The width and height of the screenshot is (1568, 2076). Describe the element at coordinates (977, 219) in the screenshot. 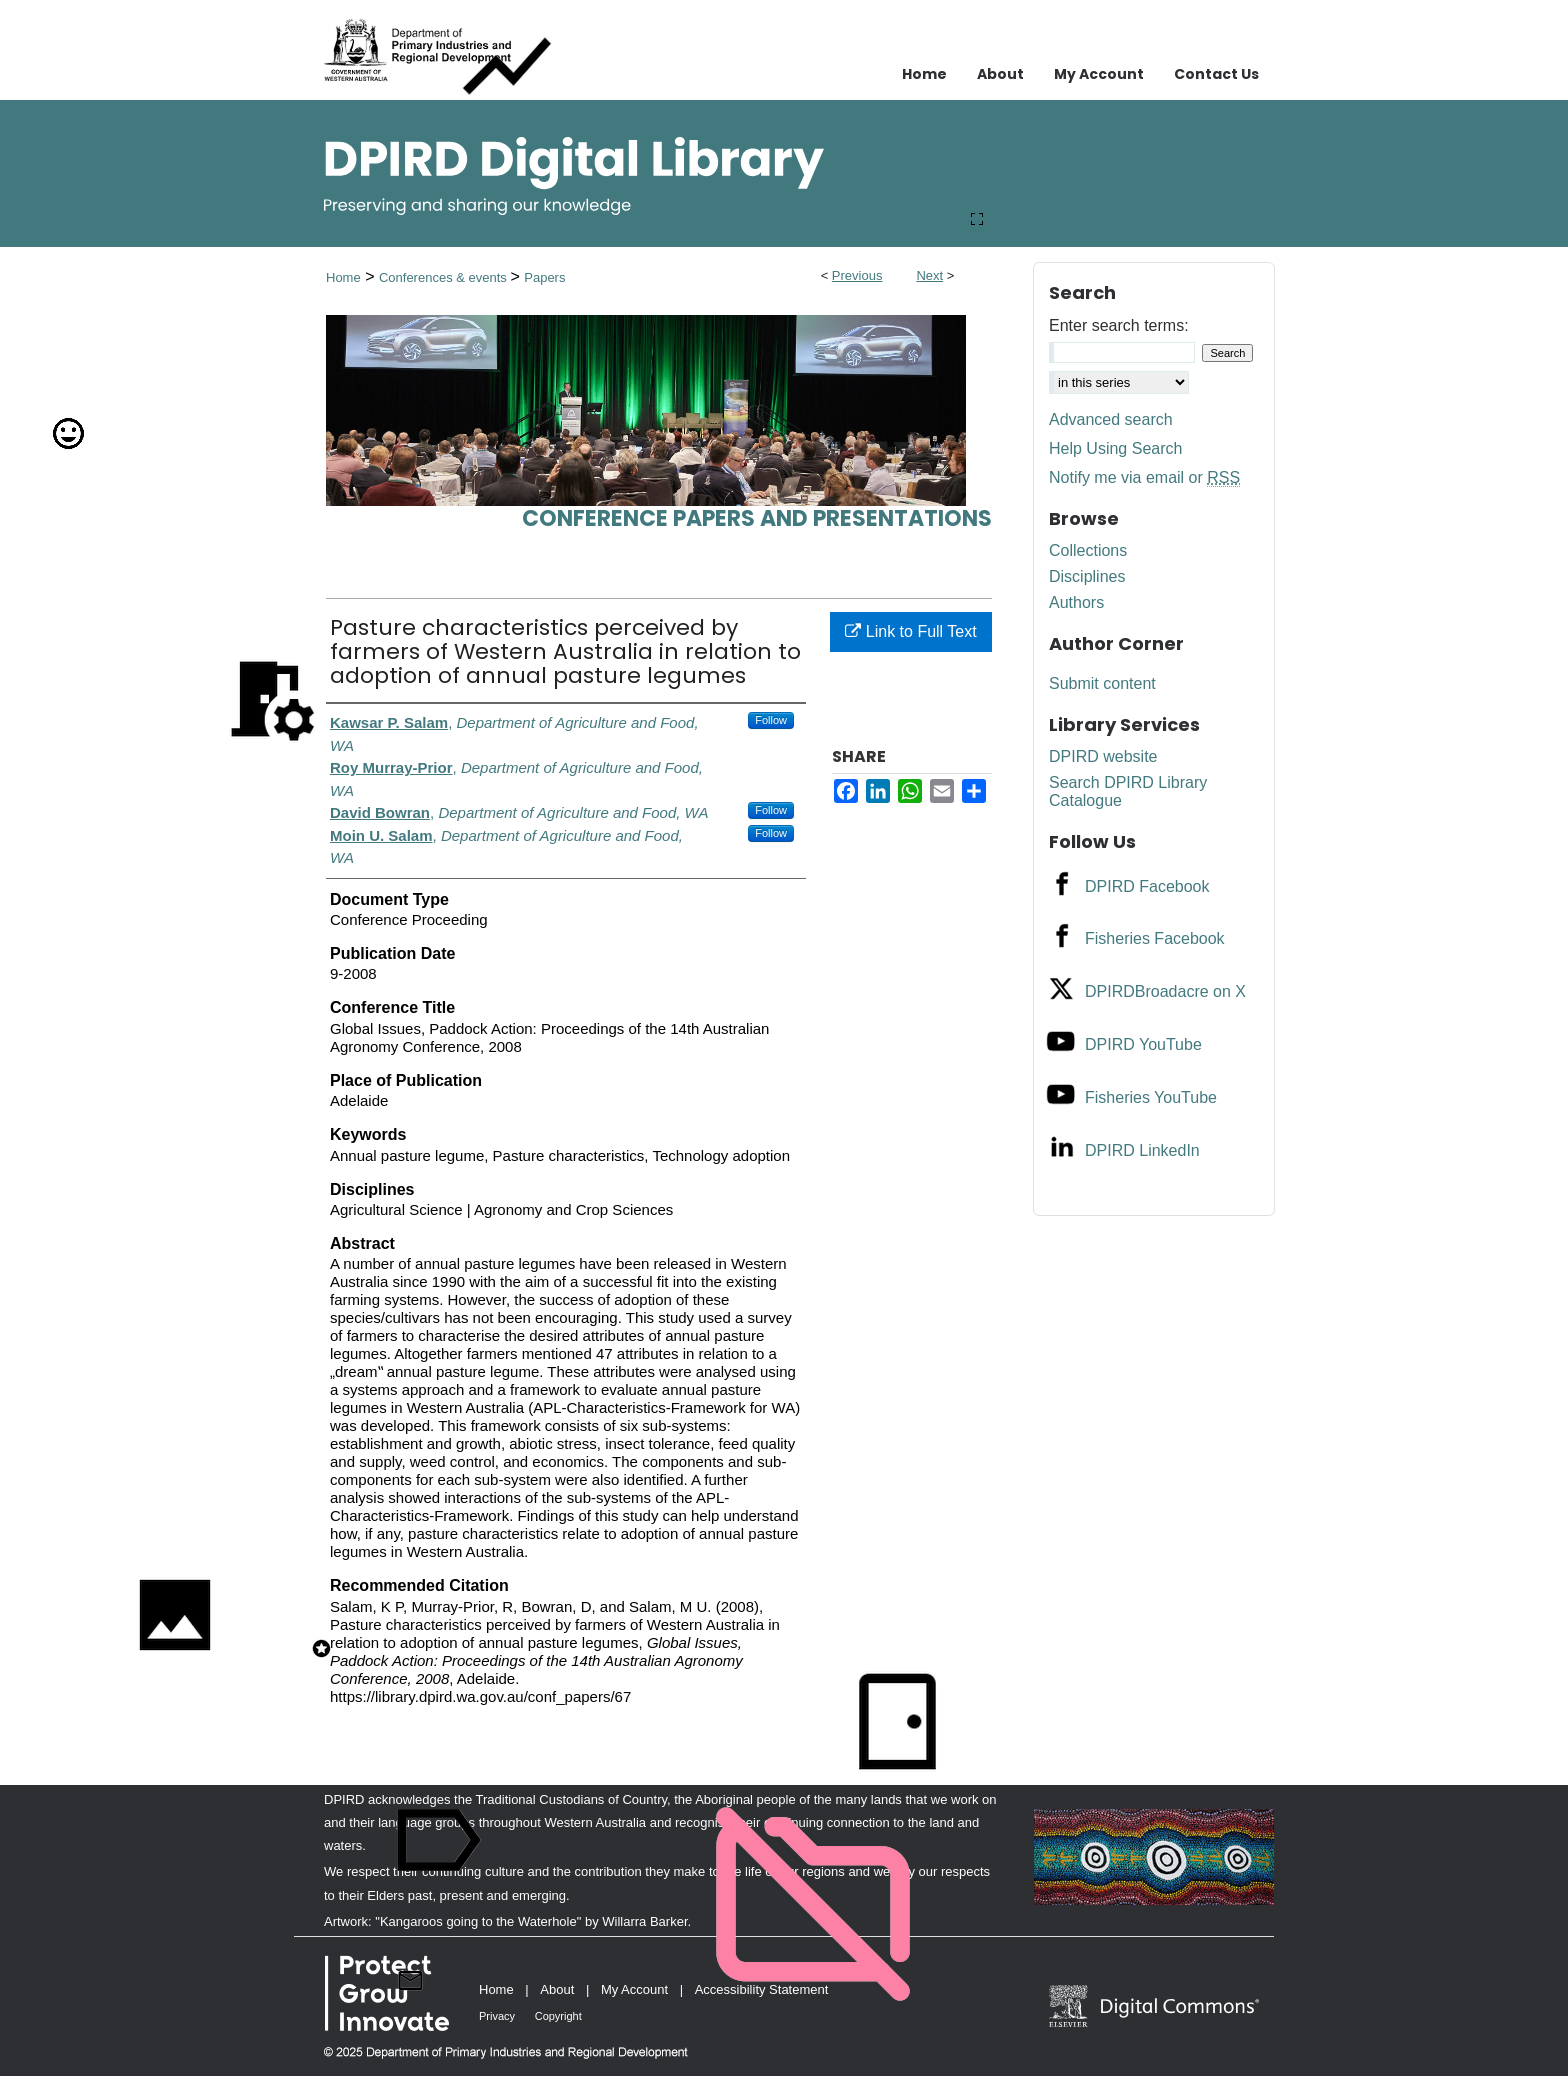

I see `expand to fullscreen mode` at that location.